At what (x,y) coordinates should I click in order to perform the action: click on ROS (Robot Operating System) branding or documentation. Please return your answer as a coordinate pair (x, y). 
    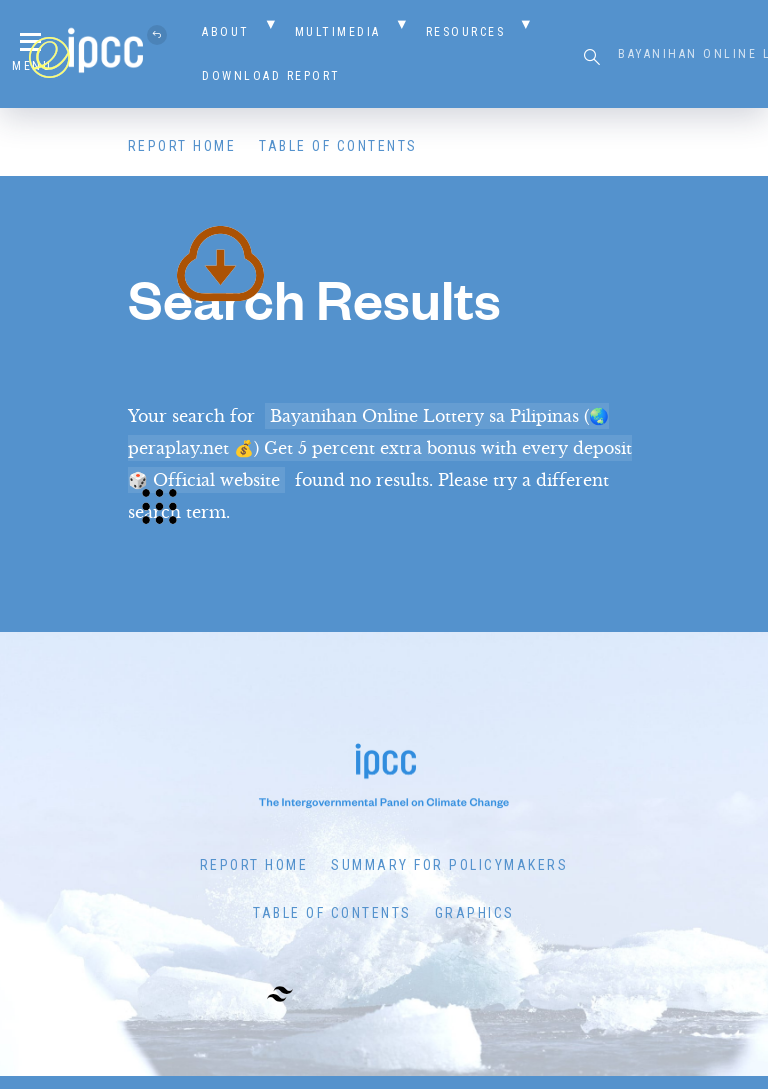
    Looking at the image, I should click on (159, 506).